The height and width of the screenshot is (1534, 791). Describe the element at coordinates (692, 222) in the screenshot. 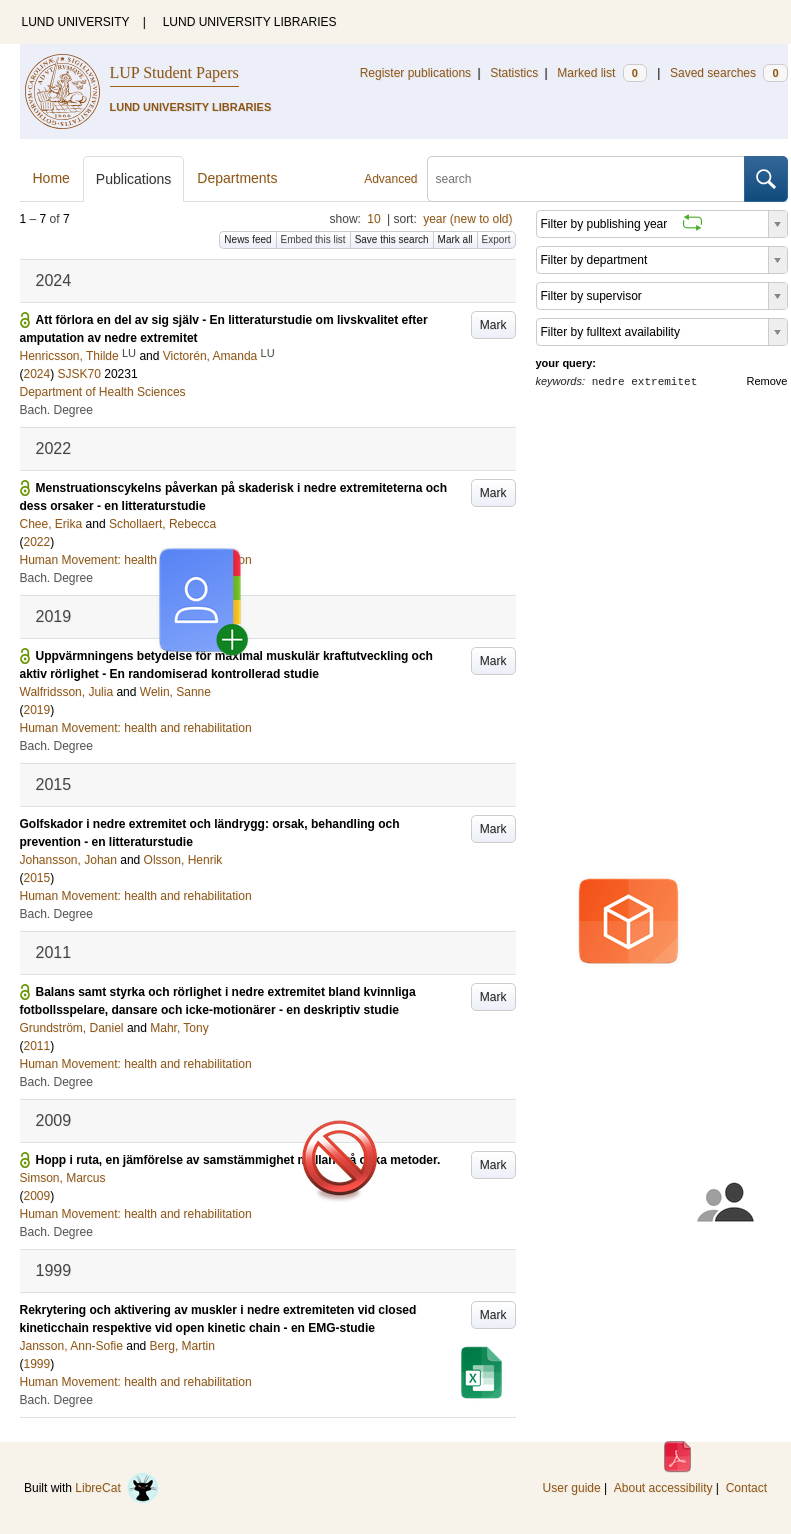

I see `sync or refresh email messages` at that location.